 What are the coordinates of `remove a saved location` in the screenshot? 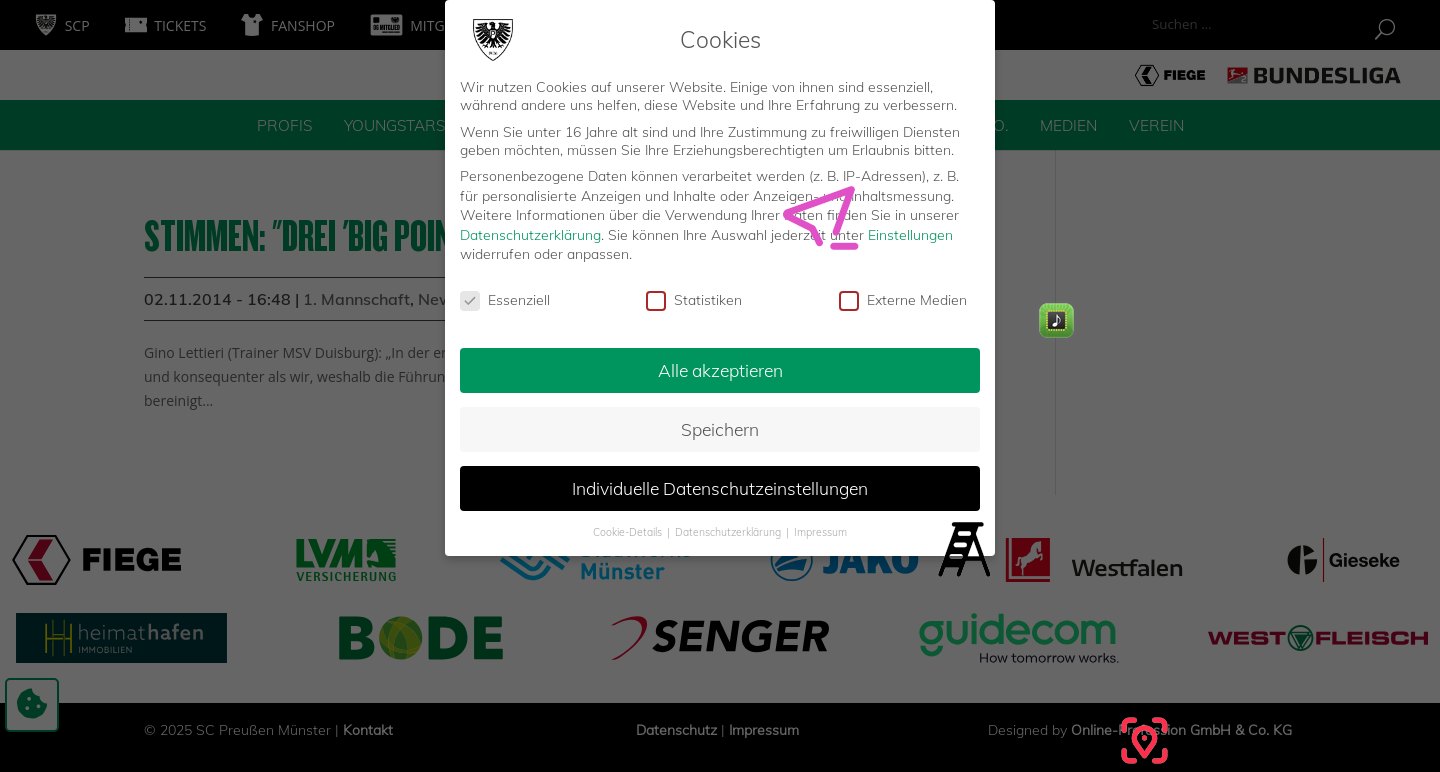 It's located at (819, 221).